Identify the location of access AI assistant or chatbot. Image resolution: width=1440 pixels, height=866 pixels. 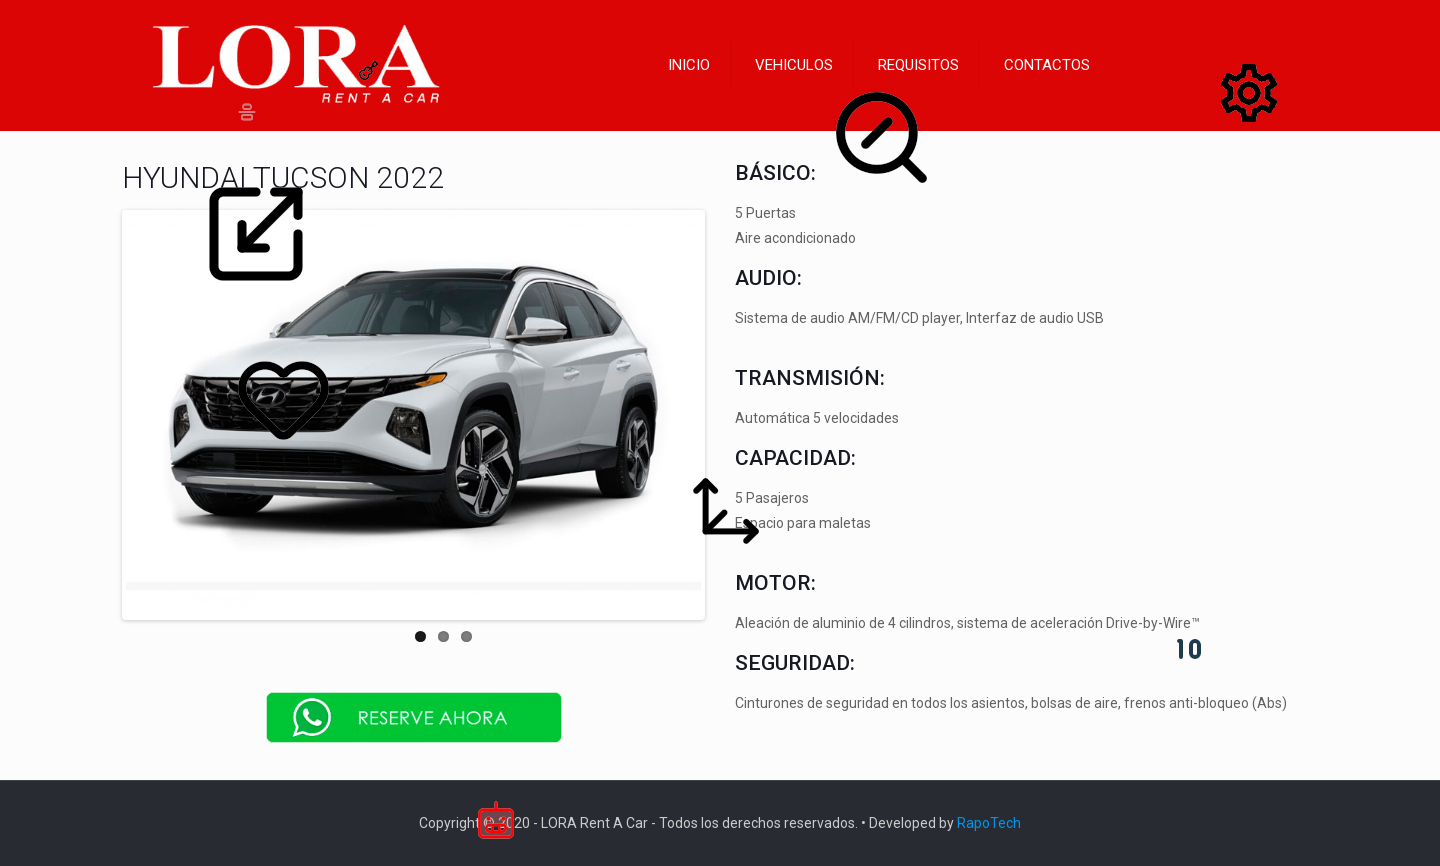
(496, 822).